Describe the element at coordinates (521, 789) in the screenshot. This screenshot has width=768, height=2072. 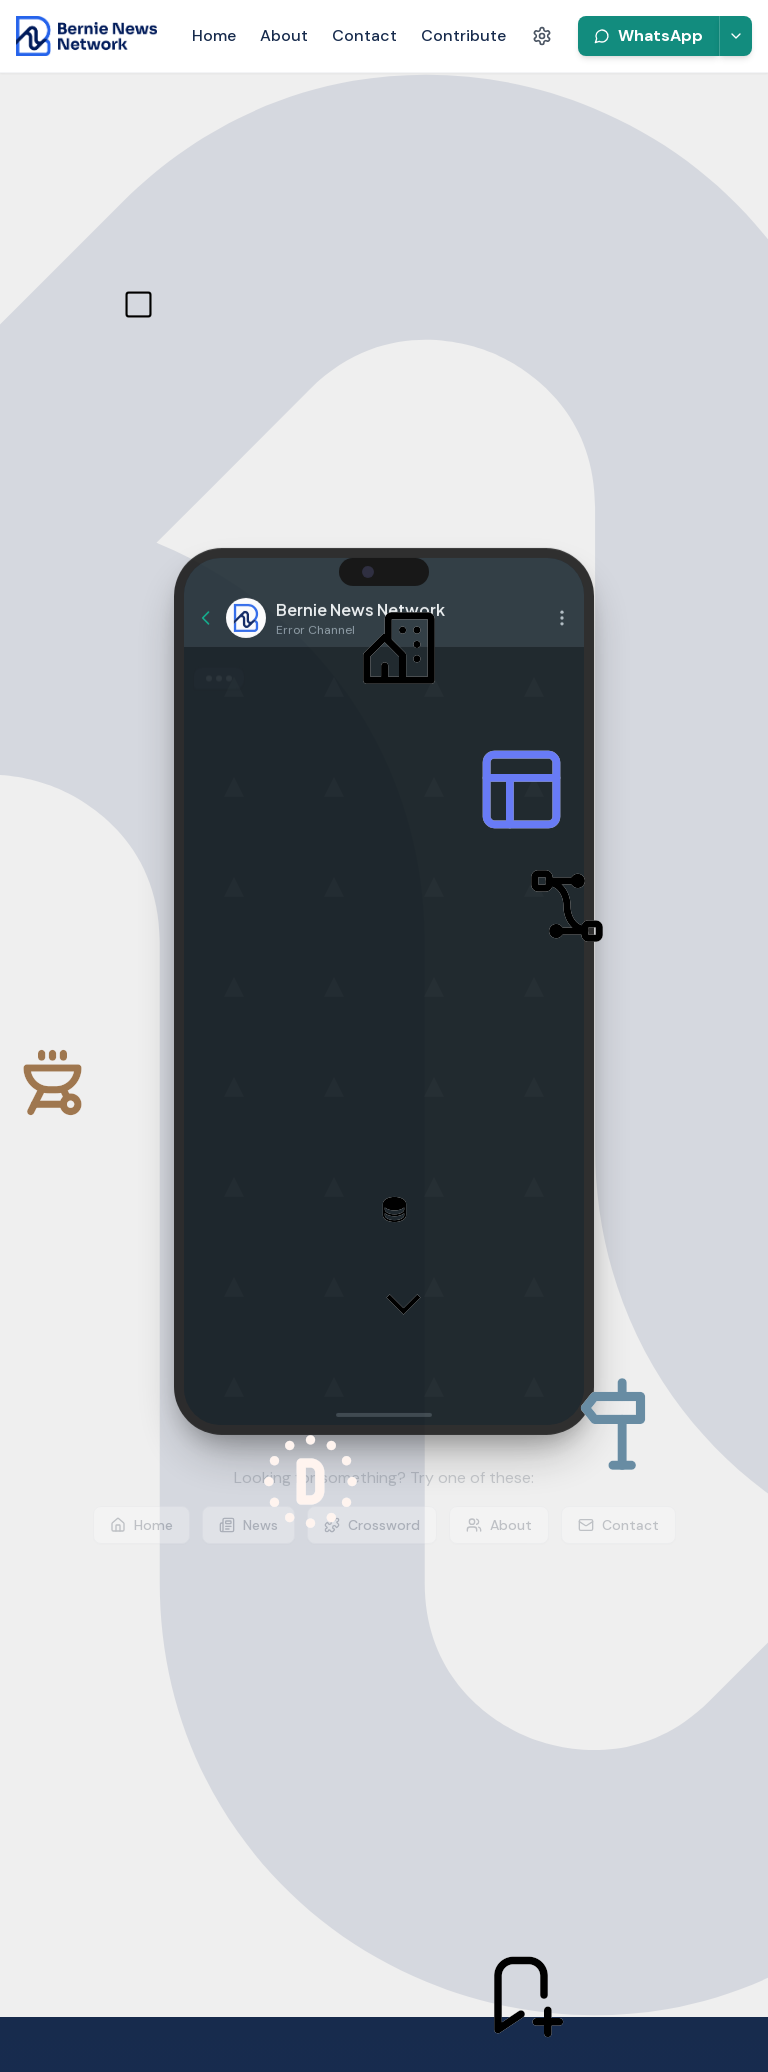
I see `change page layout or view` at that location.